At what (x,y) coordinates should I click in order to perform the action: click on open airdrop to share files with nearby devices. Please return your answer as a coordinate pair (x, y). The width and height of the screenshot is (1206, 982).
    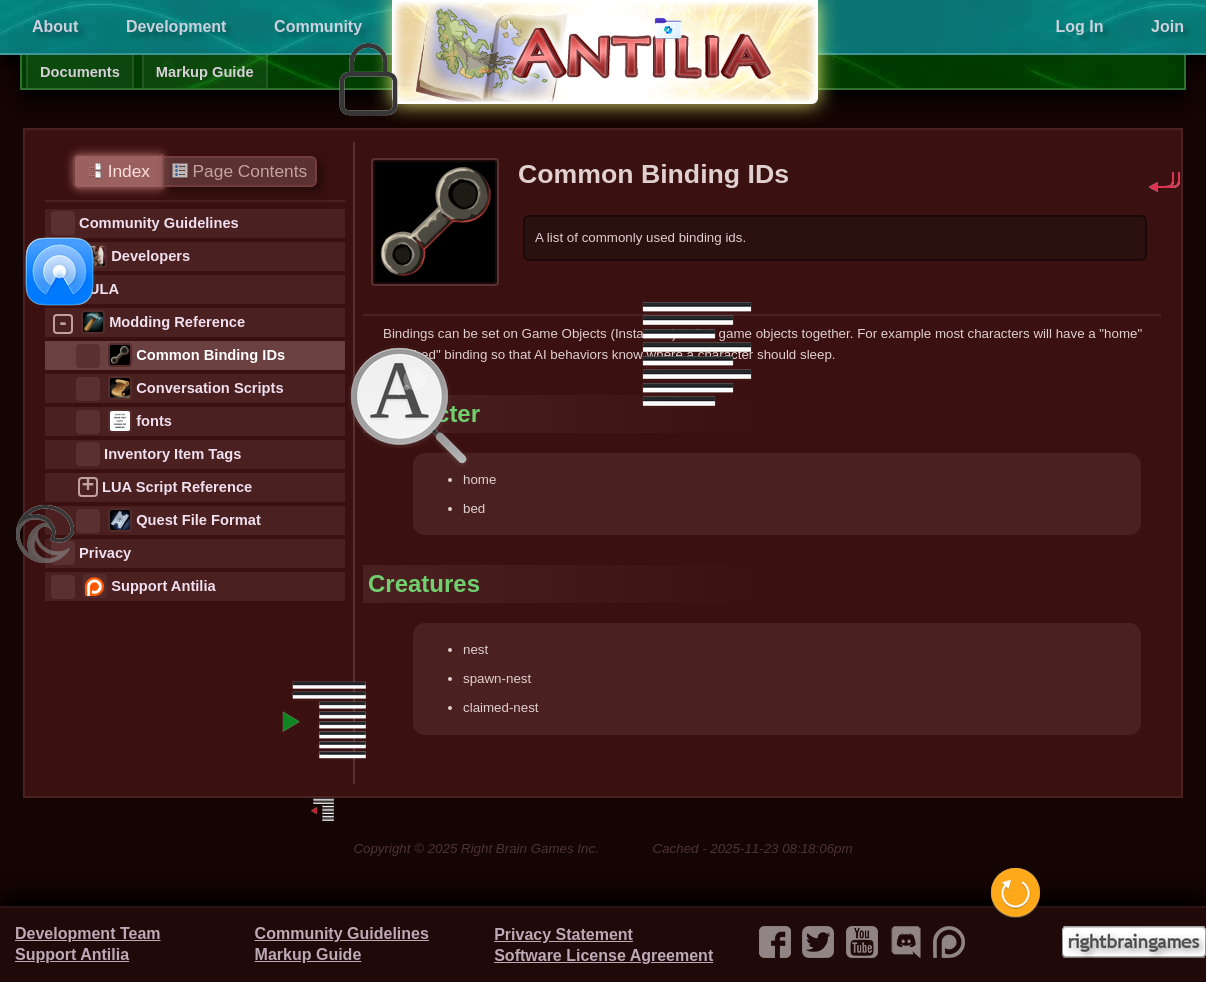
    Looking at the image, I should click on (59, 271).